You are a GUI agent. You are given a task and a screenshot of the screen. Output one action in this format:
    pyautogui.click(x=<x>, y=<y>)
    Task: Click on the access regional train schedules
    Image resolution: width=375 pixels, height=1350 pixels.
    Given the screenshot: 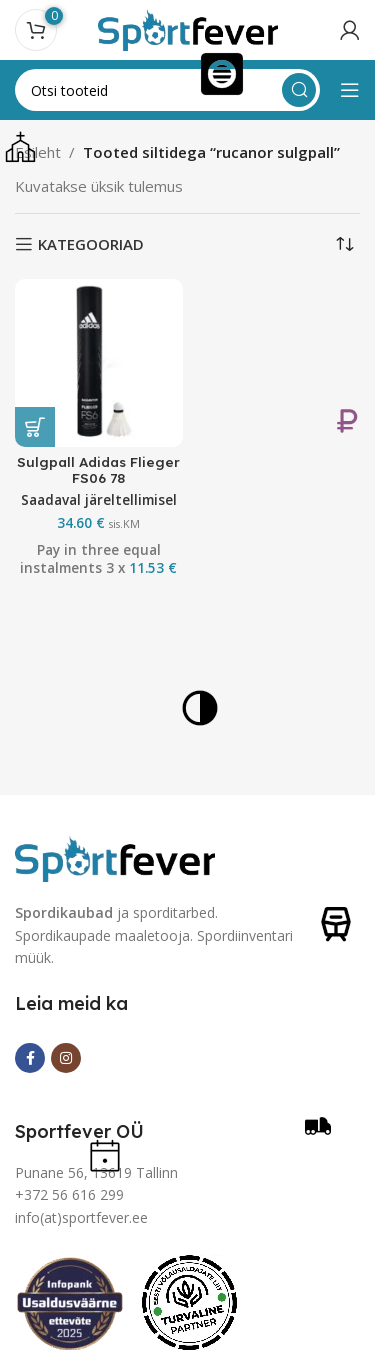 What is the action you would take?
    pyautogui.click(x=336, y=923)
    